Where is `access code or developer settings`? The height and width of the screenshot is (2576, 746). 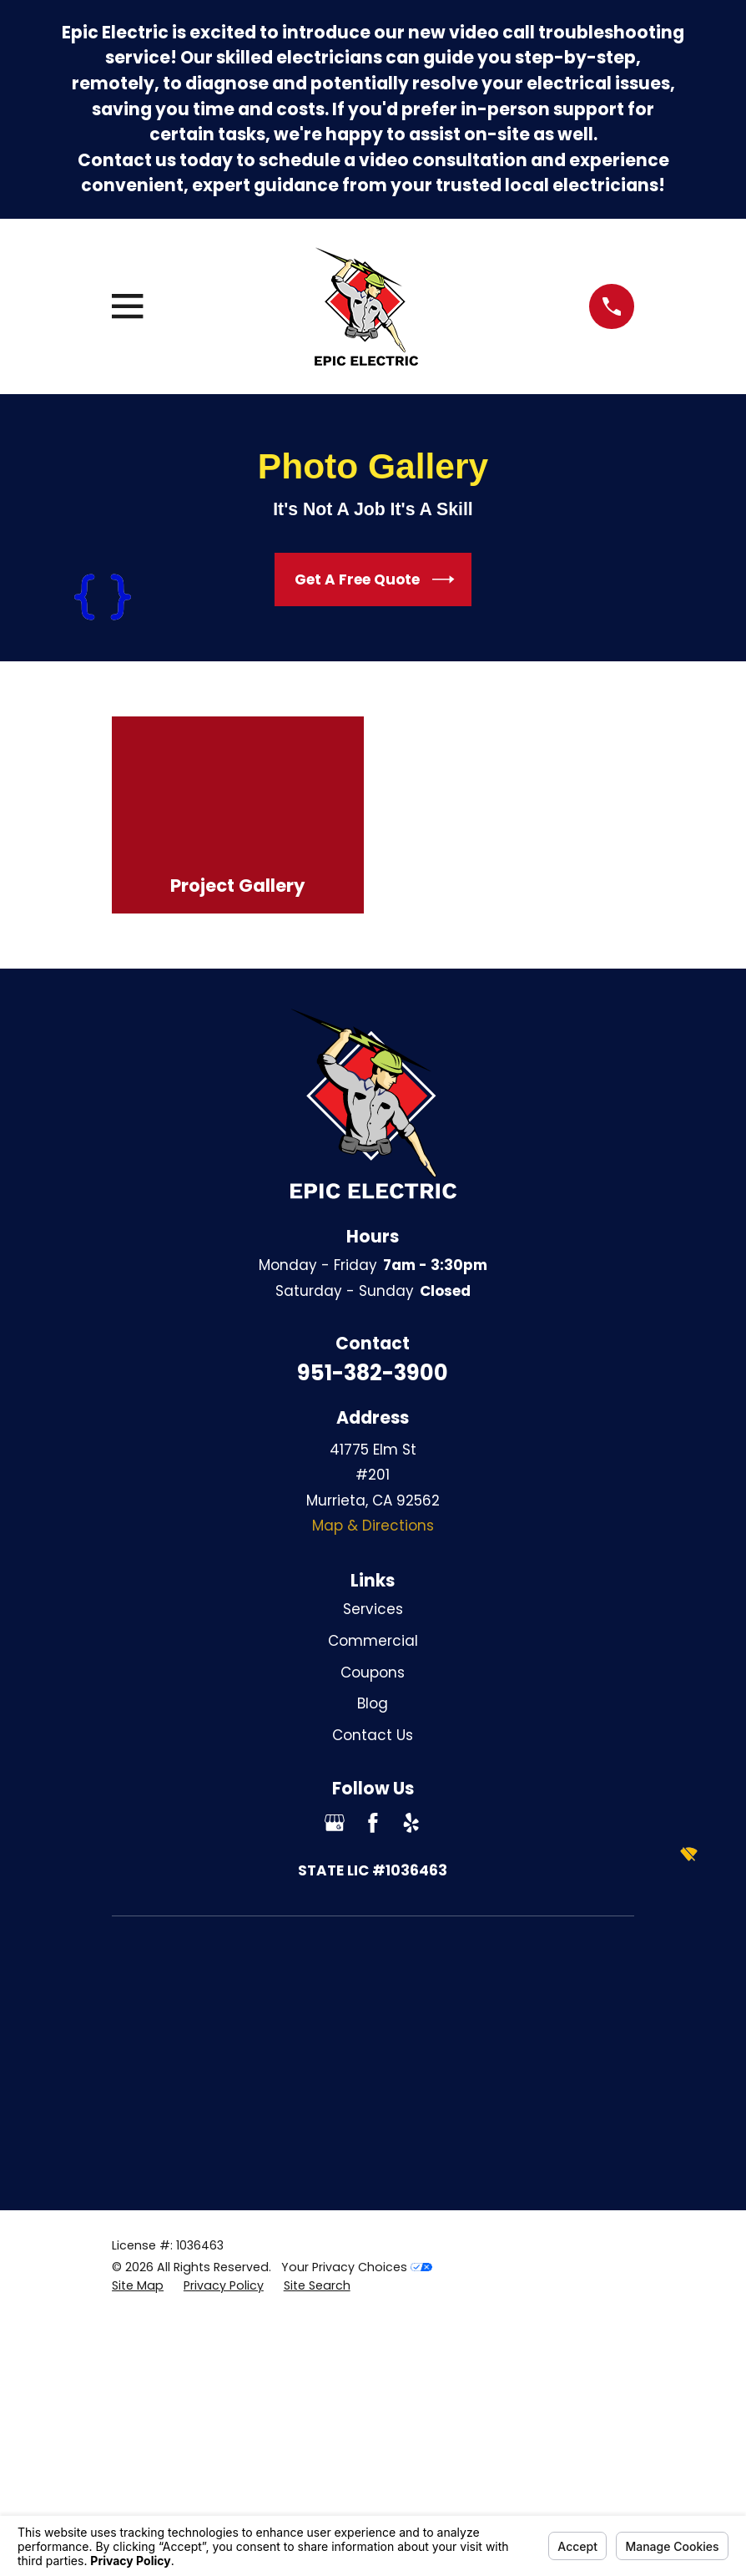
access code or developer settings is located at coordinates (103, 597).